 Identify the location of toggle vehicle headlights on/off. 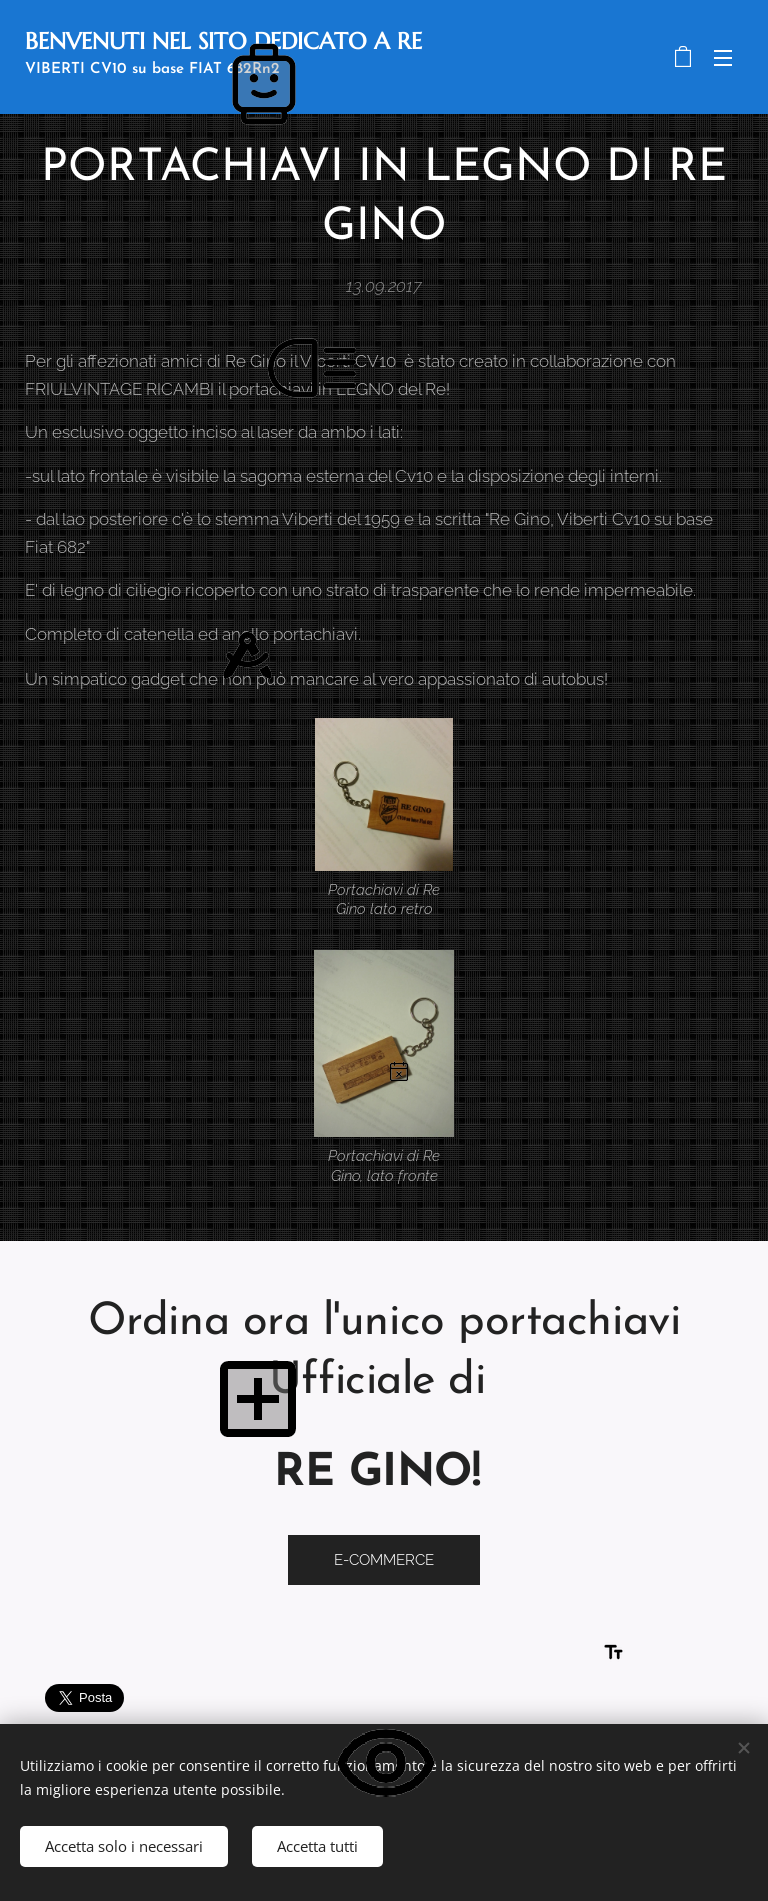
(312, 368).